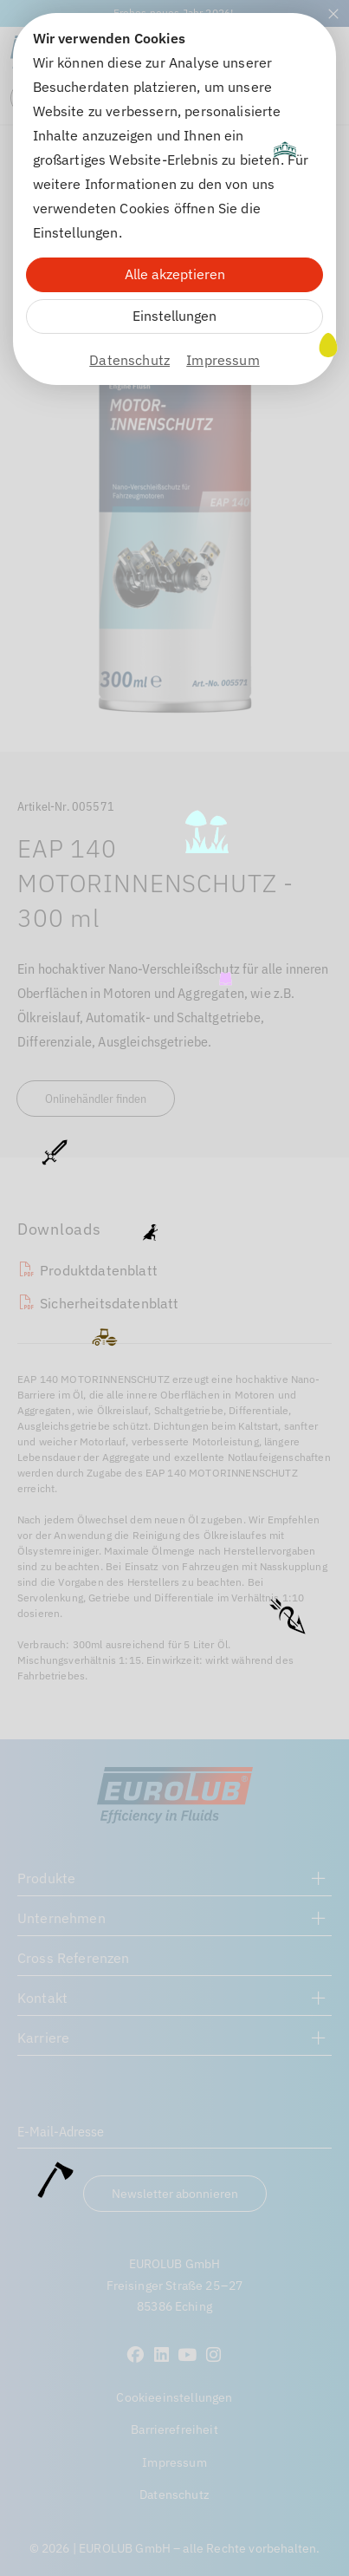 Image resolution: width=349 pixels, height=2576 pixels. Describe the element at coordinates (206, 830) in the screenshot. I see `forage for mushrooms in the wild` at that location.